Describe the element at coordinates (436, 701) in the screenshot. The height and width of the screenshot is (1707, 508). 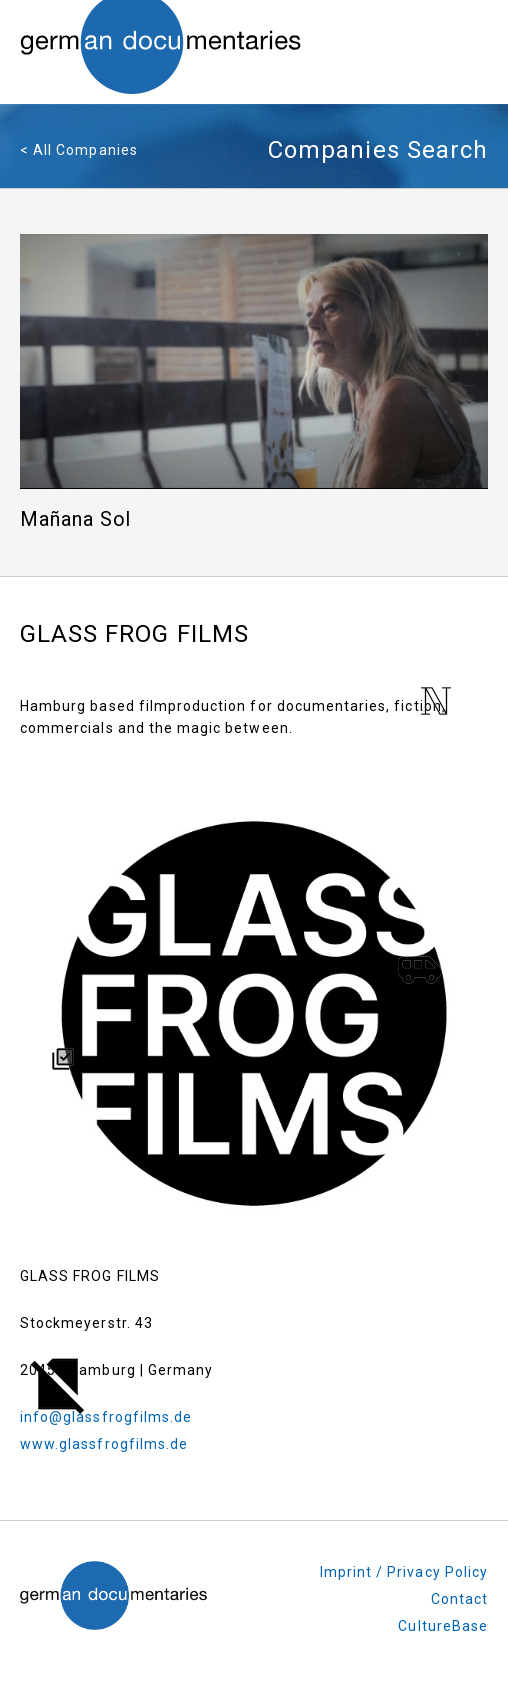
I see `open Notion app` at that location.